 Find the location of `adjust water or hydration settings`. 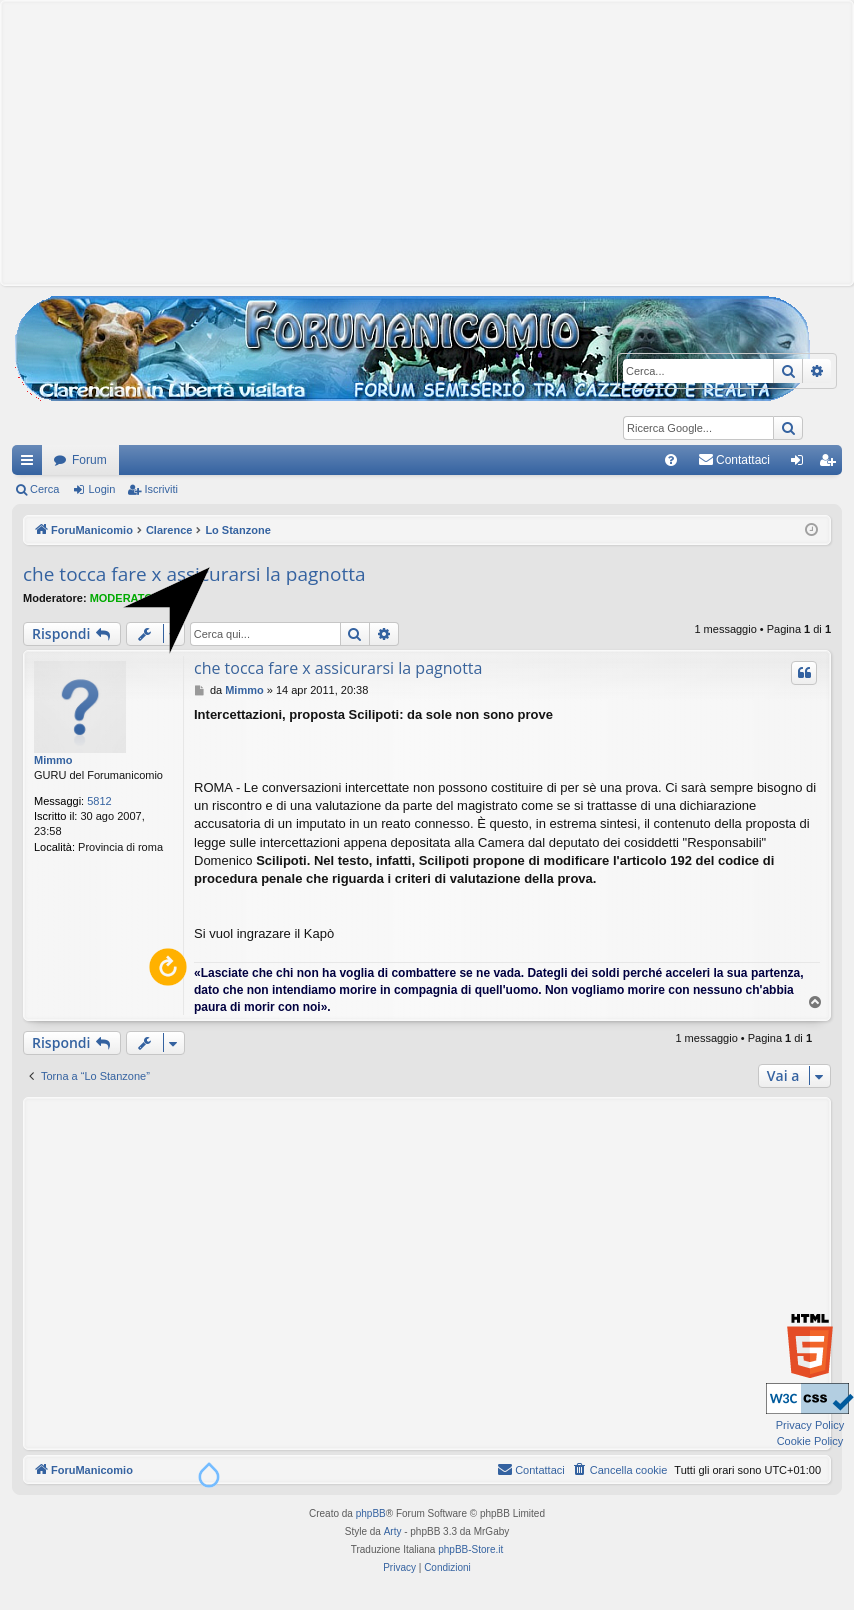

adjust water or hydration settings is located at coordinates (209, 1475).